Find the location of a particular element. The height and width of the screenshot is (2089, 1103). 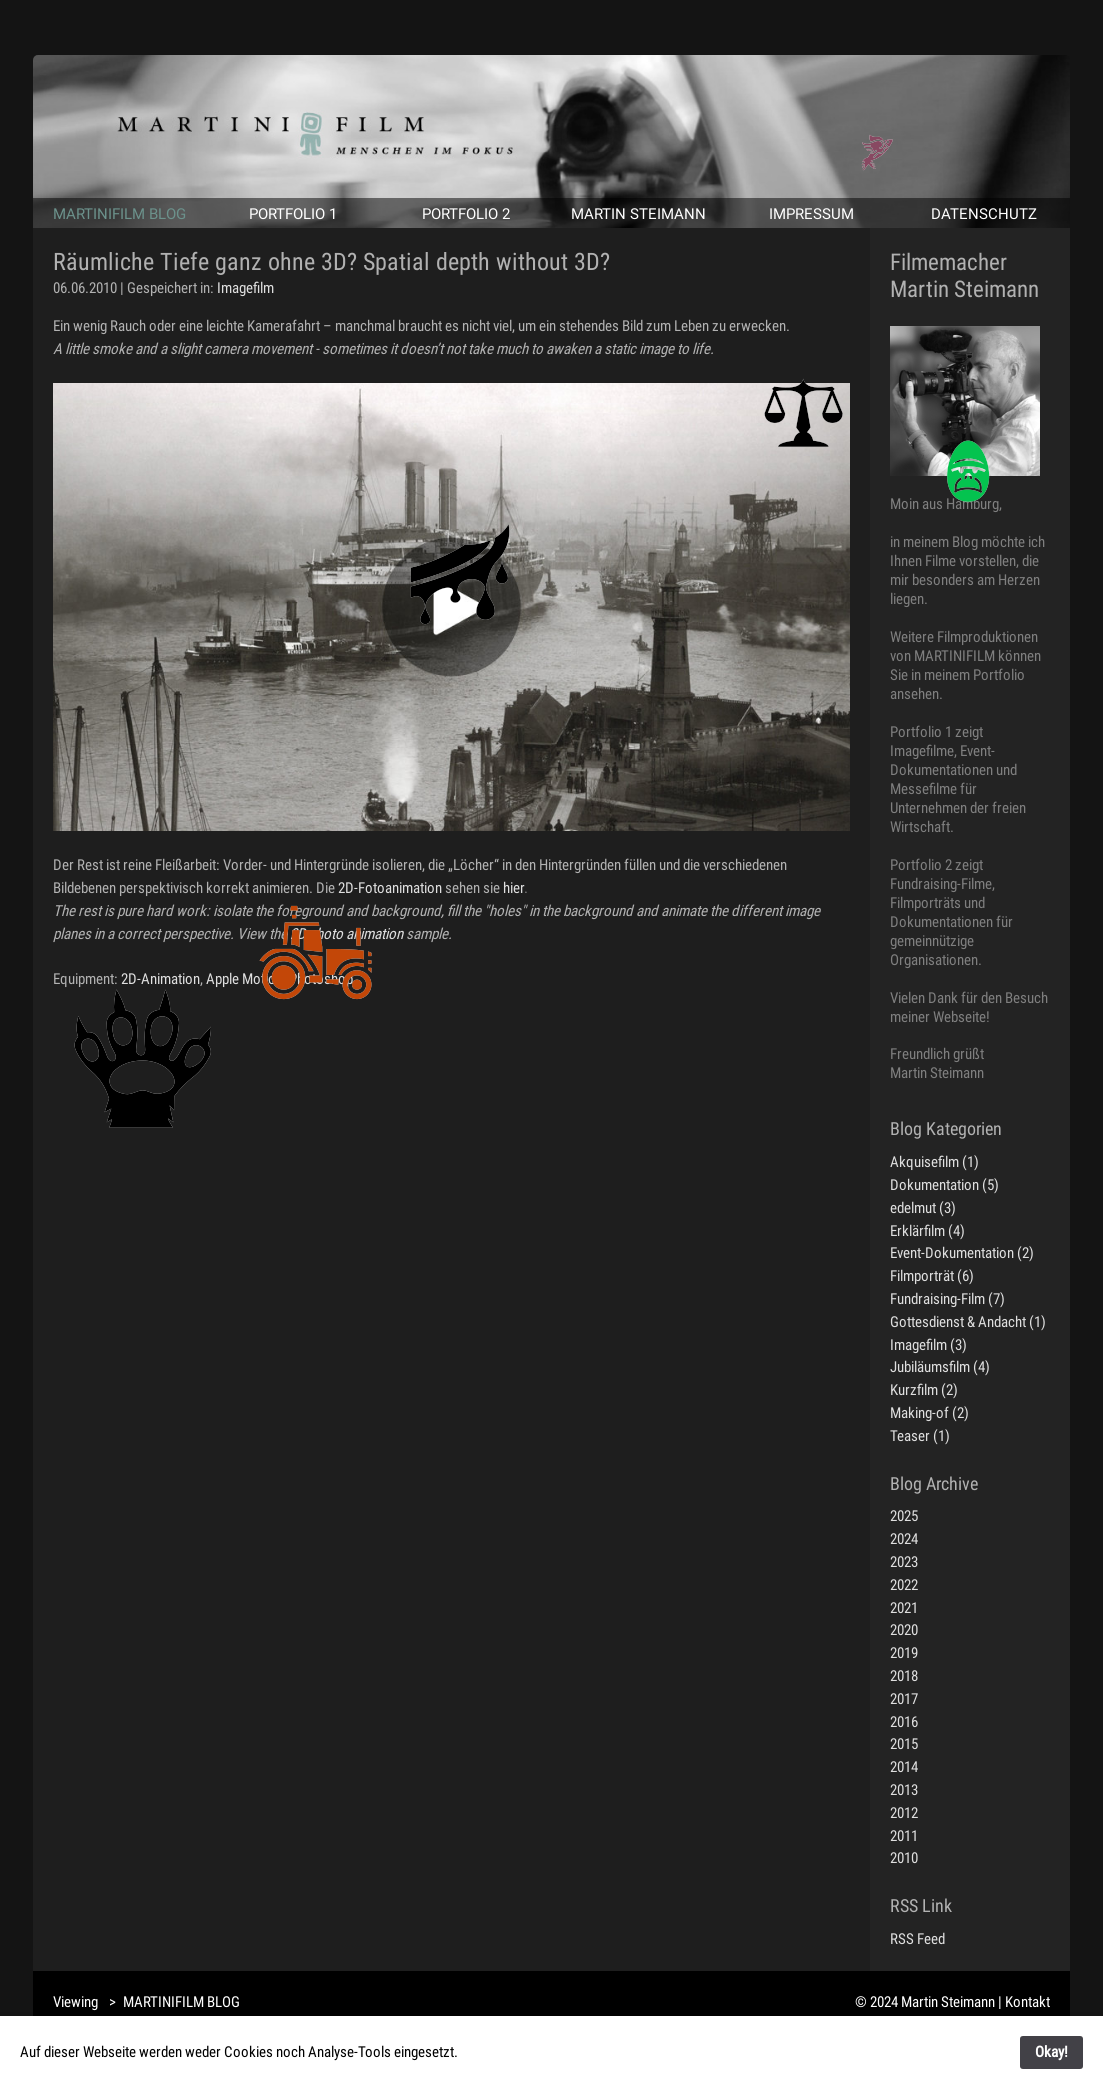

pig character or avatar in a game is located at coordinates (969, 471).